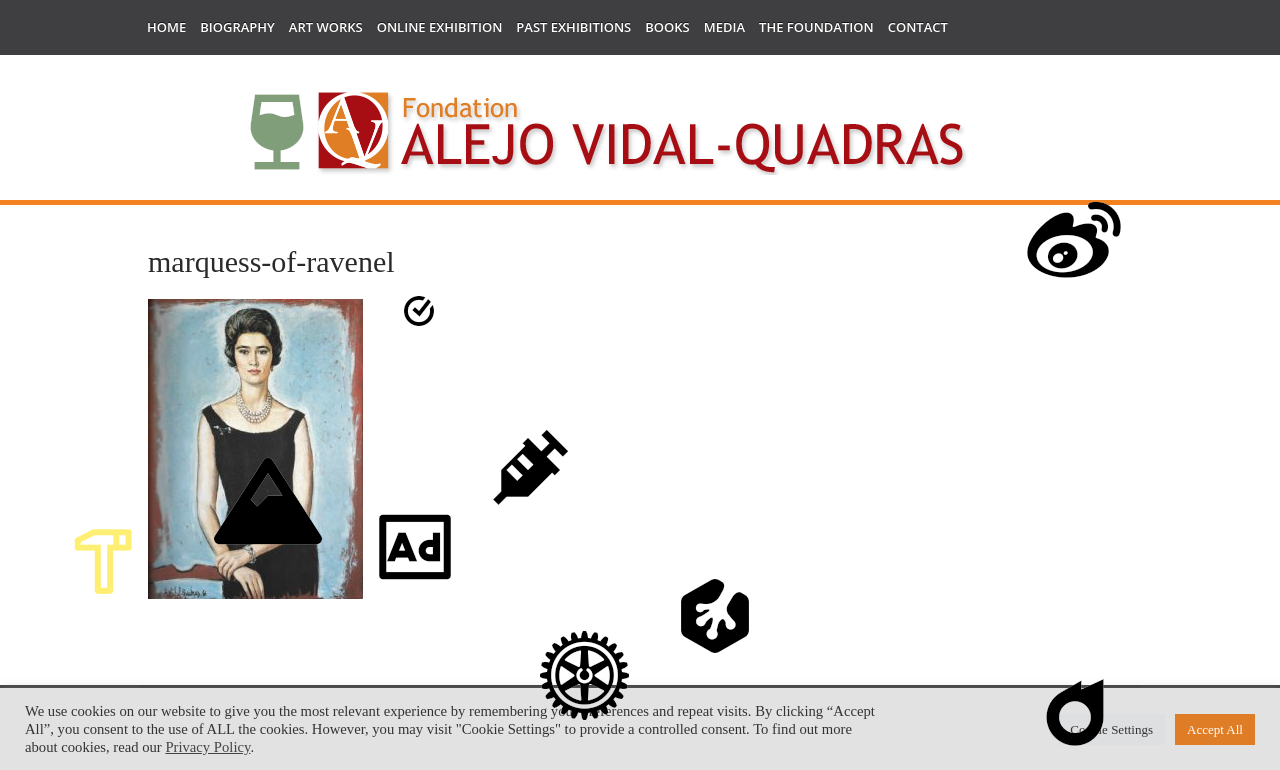  I want to click on access design or building tools, so click(104, 560).